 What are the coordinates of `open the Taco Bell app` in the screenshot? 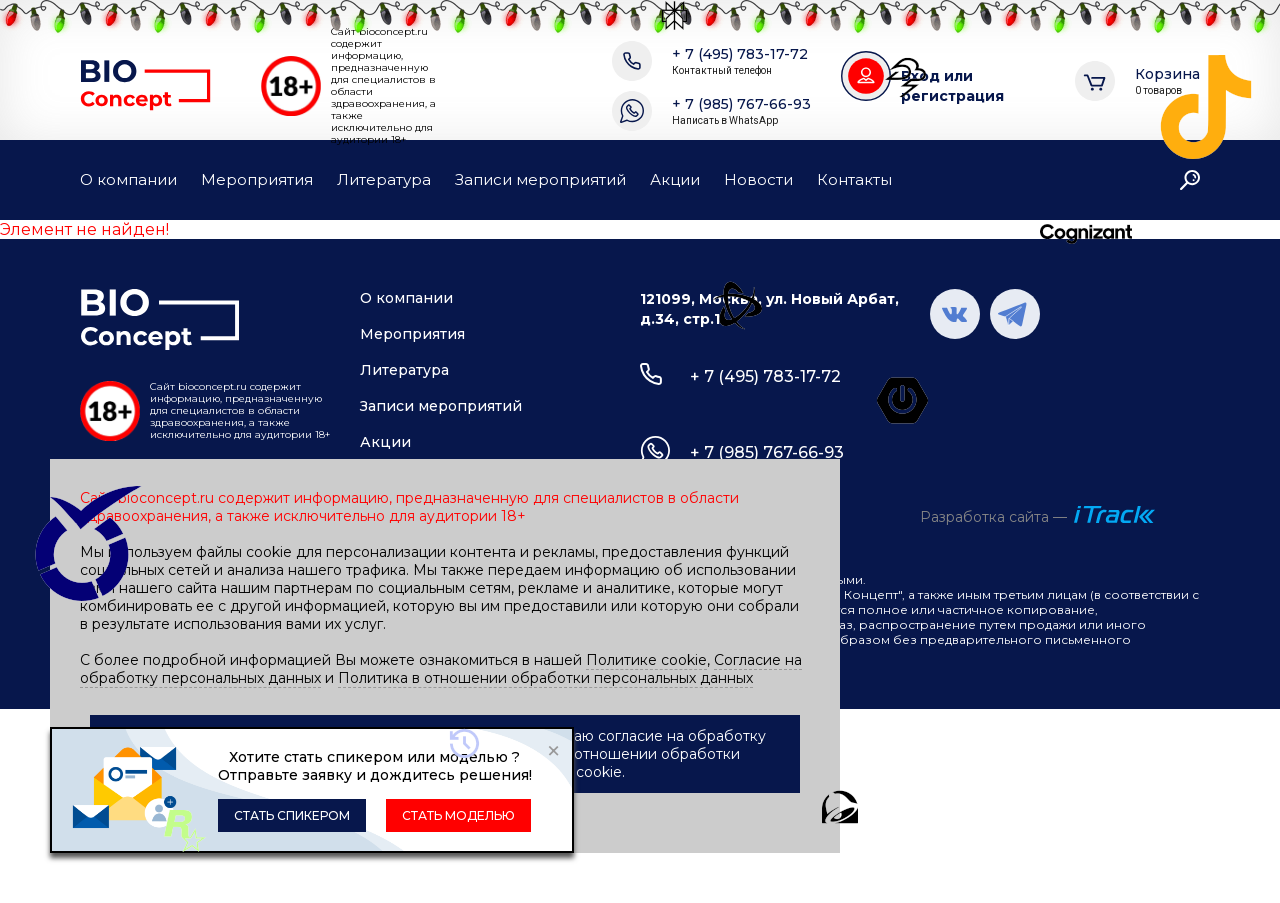 It's located at (840, 807).